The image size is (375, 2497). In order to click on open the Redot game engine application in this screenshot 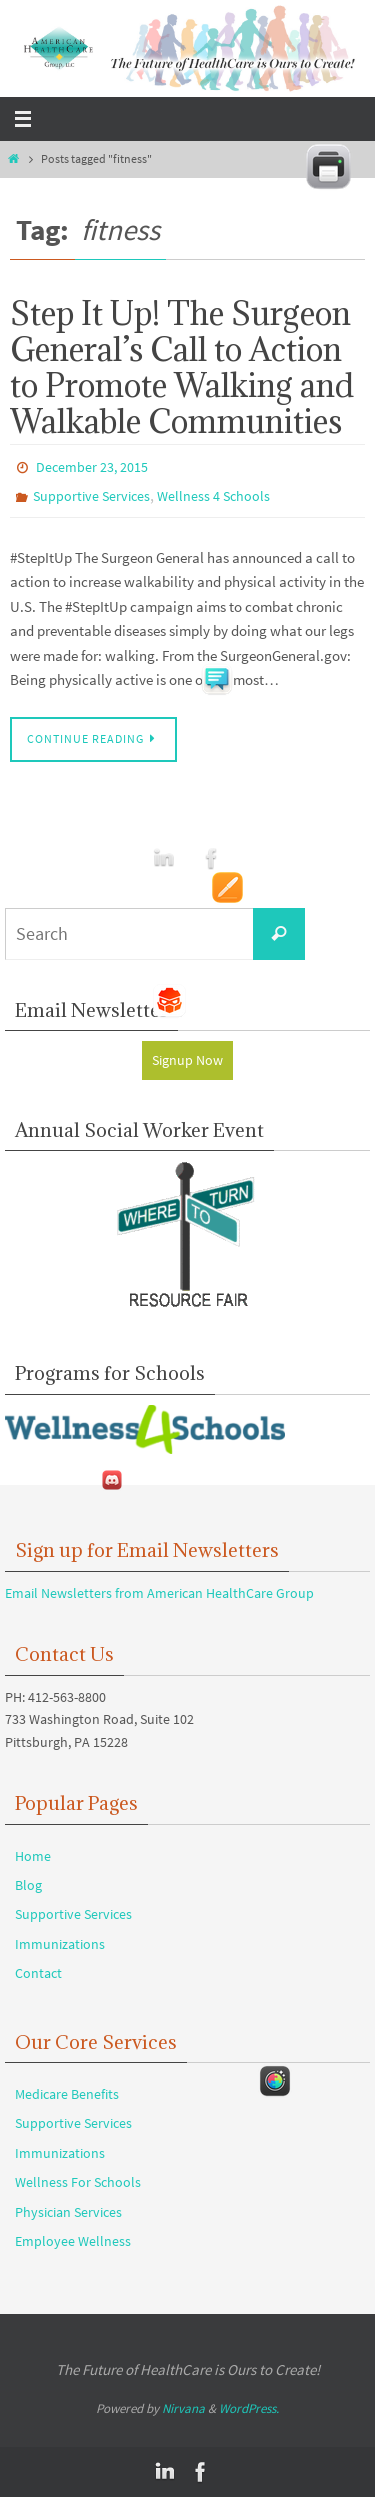, I will do `click(169, 1000)`.